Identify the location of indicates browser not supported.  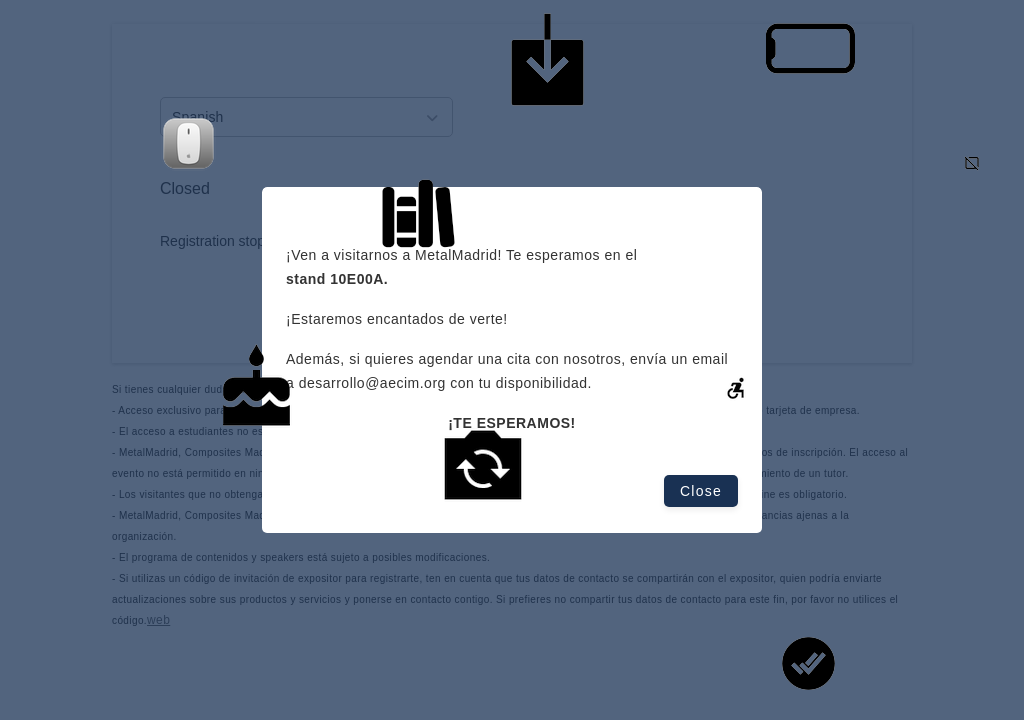
(972, 163).